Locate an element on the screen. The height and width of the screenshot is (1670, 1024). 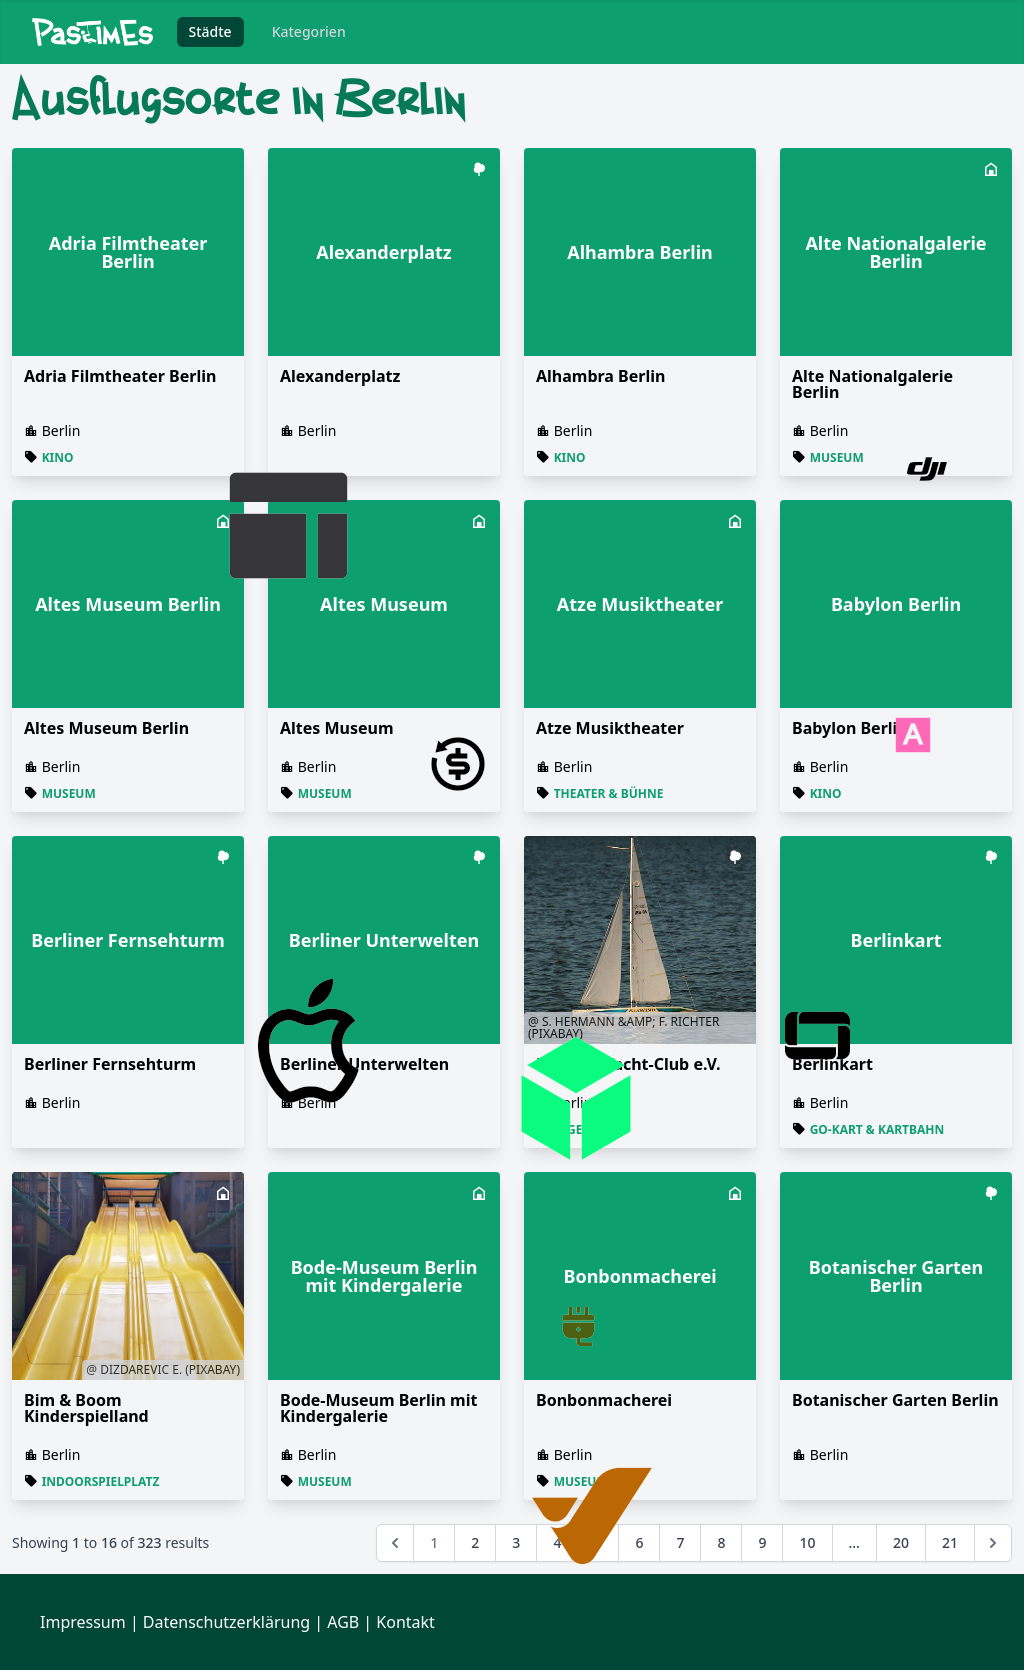
request a refund for a purchase is located at coordinates (458, 764).